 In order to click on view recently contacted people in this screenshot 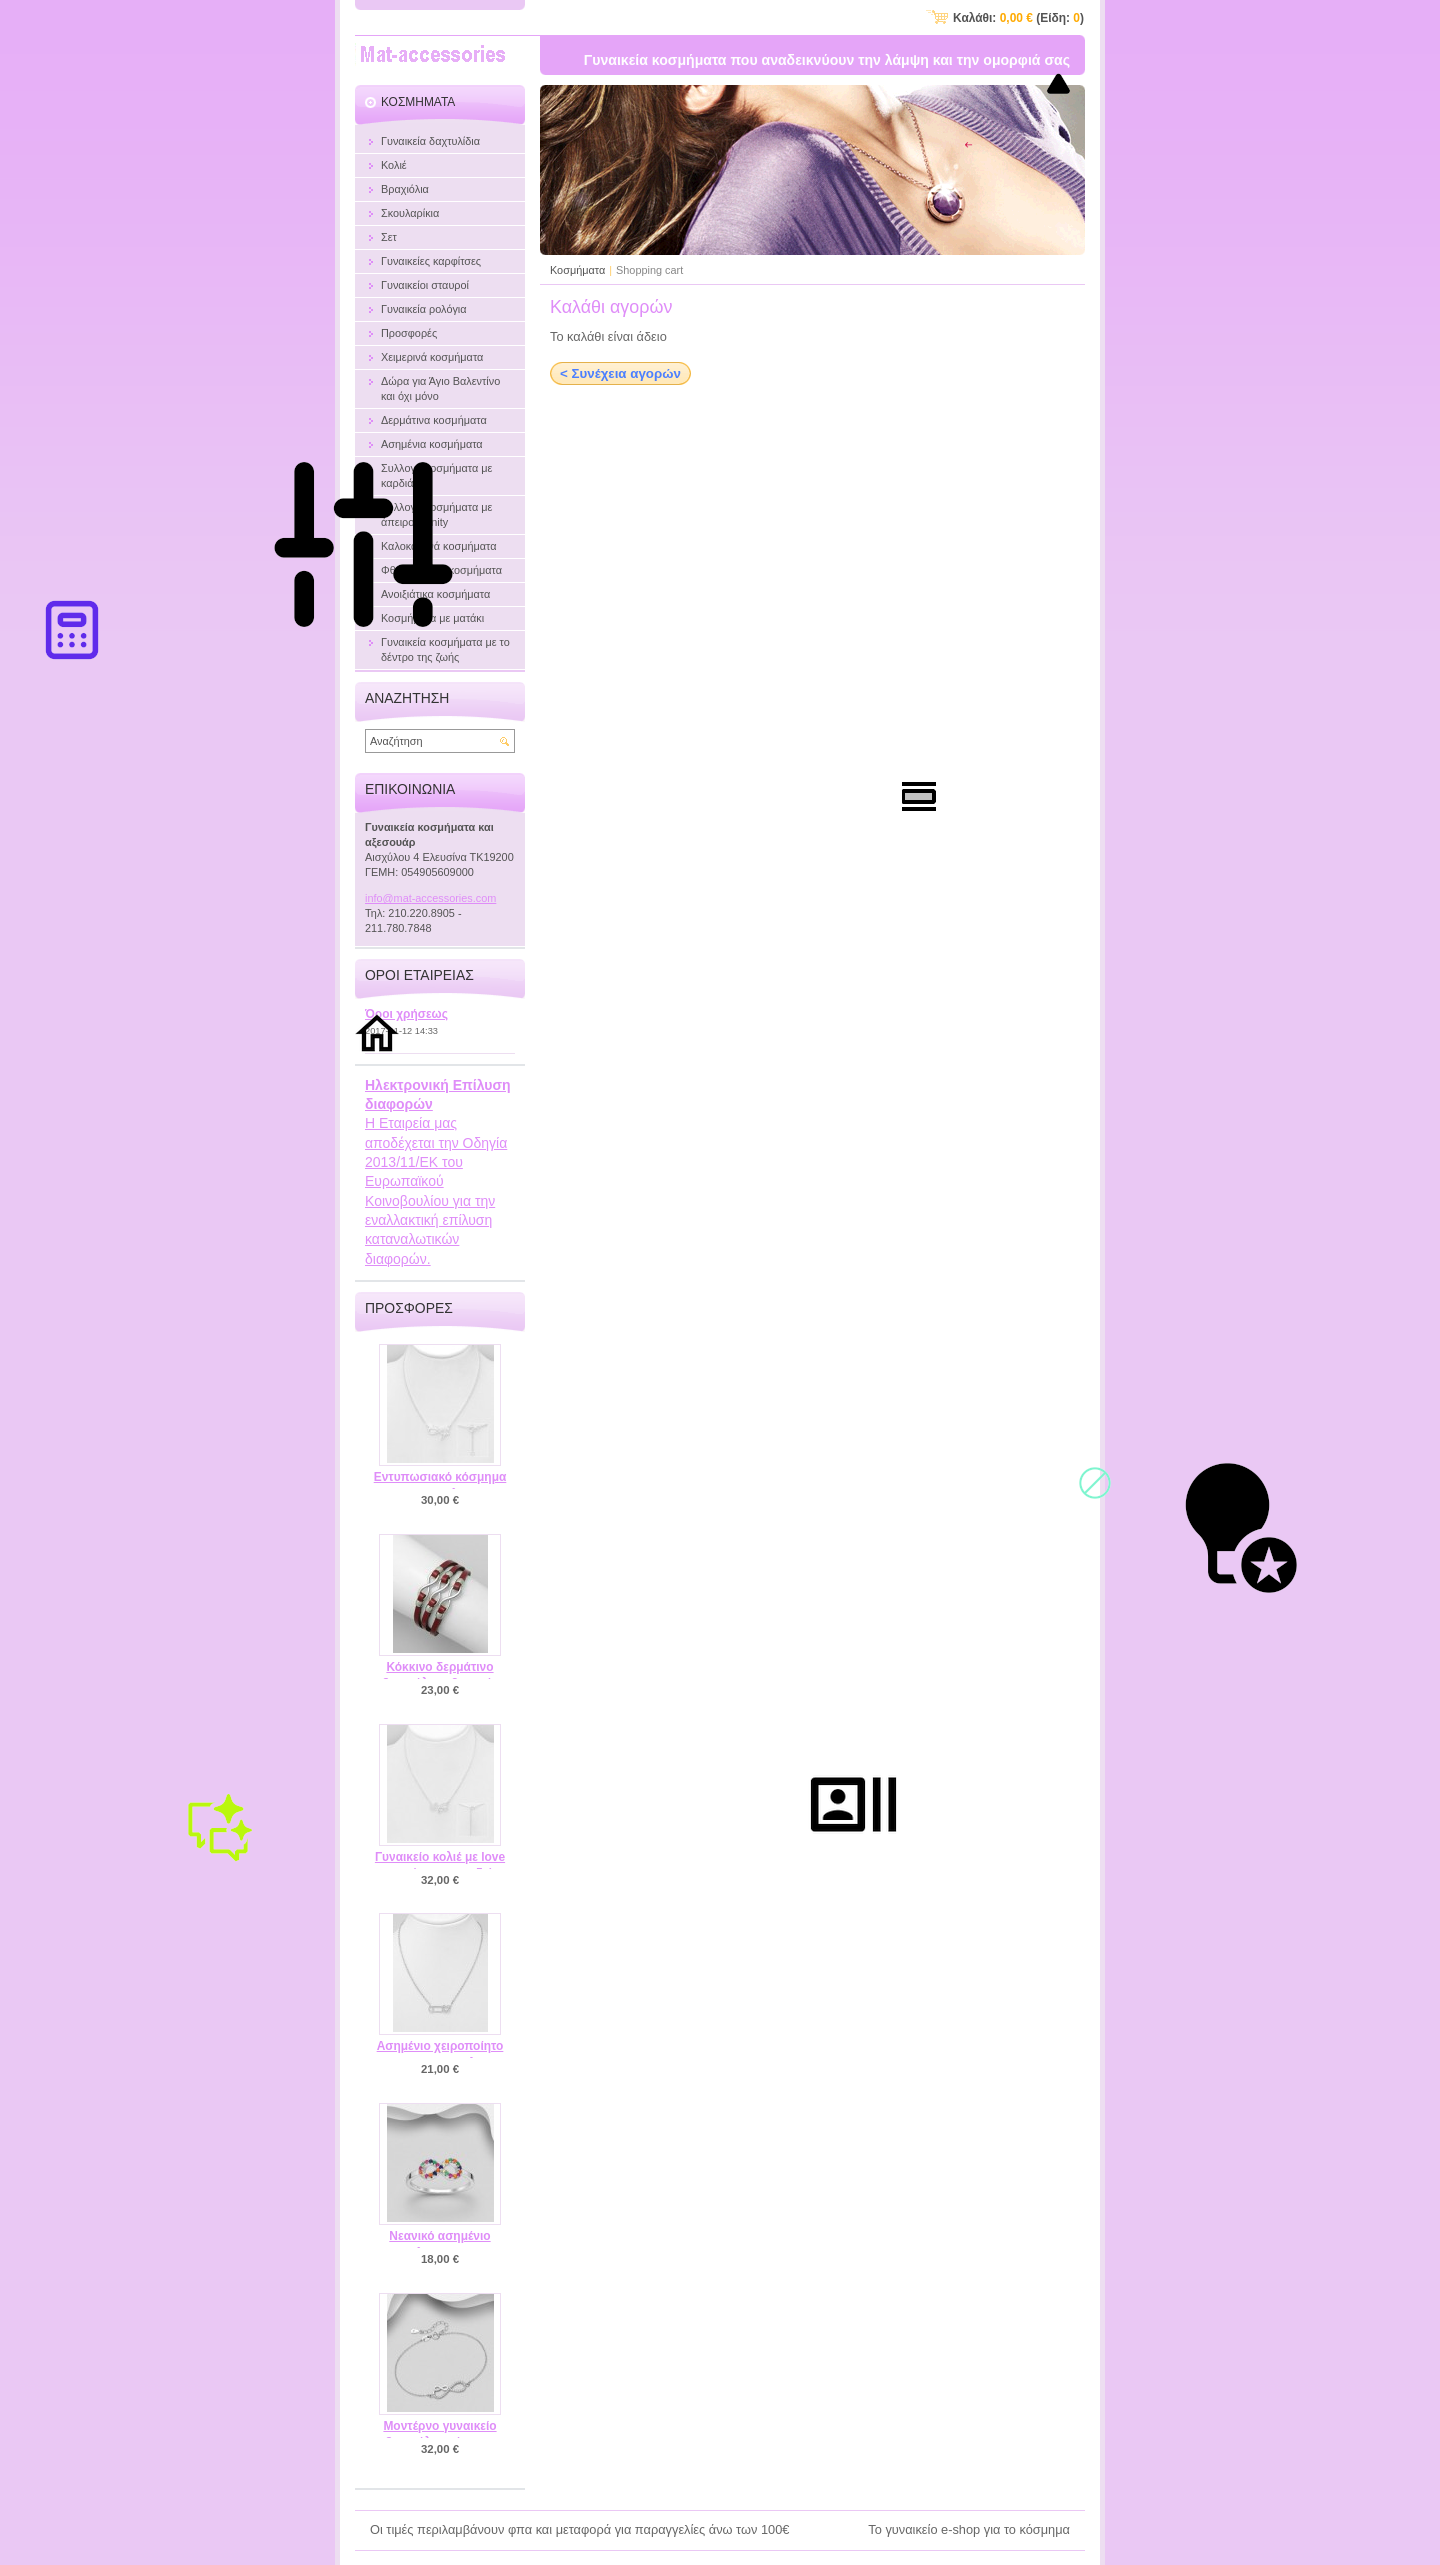, I will do `click(853, 1804)`.